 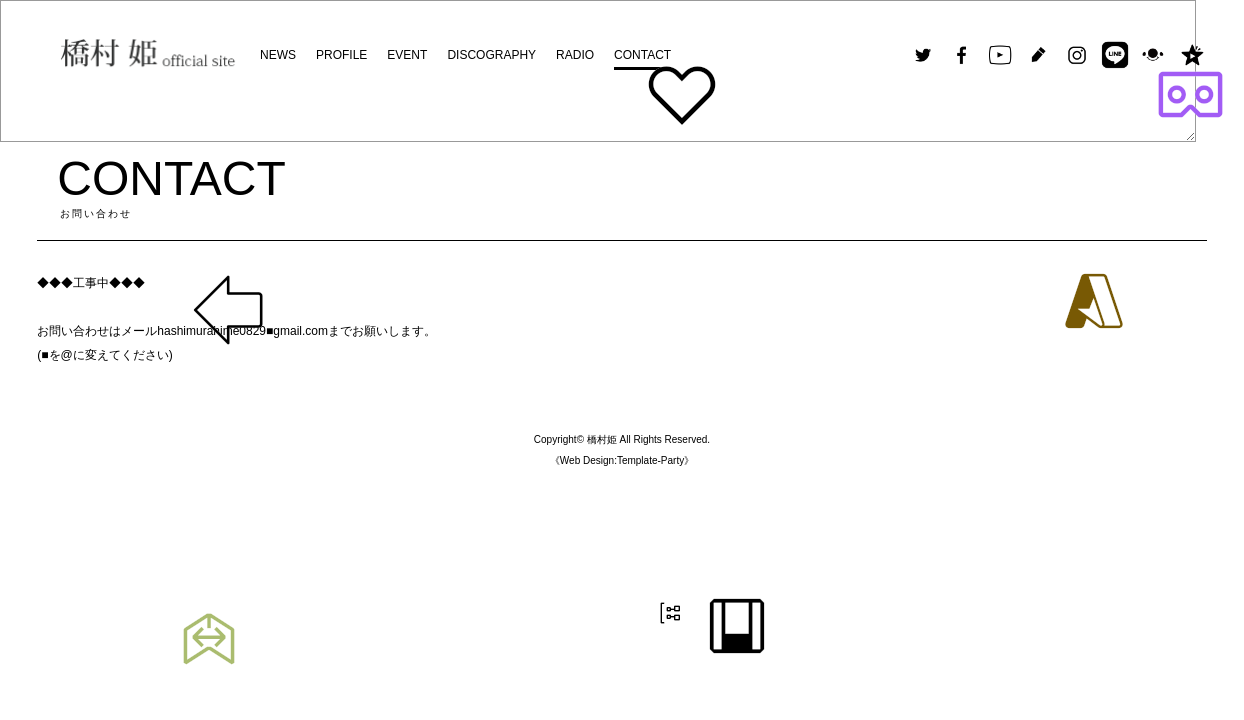 What do you see at coordinates (231, 310) in the screenshot?
I see `go back to the previous screen` at bounding box center [231, 310].